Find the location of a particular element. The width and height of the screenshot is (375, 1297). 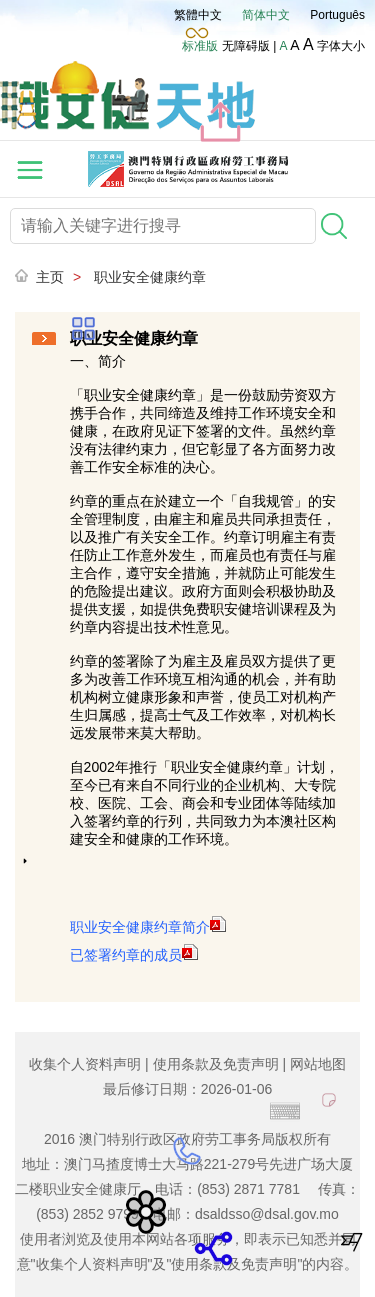

upload a file or document is located at coordinates (220, 123).